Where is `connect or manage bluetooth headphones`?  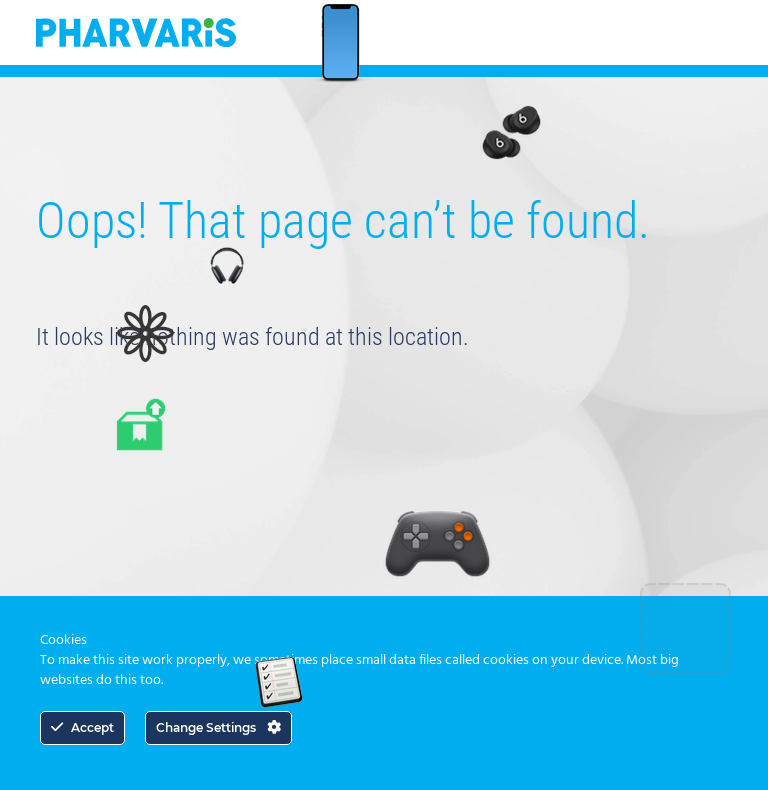
connect or manage bluetooth headphones is located at coordinates (227, 266).